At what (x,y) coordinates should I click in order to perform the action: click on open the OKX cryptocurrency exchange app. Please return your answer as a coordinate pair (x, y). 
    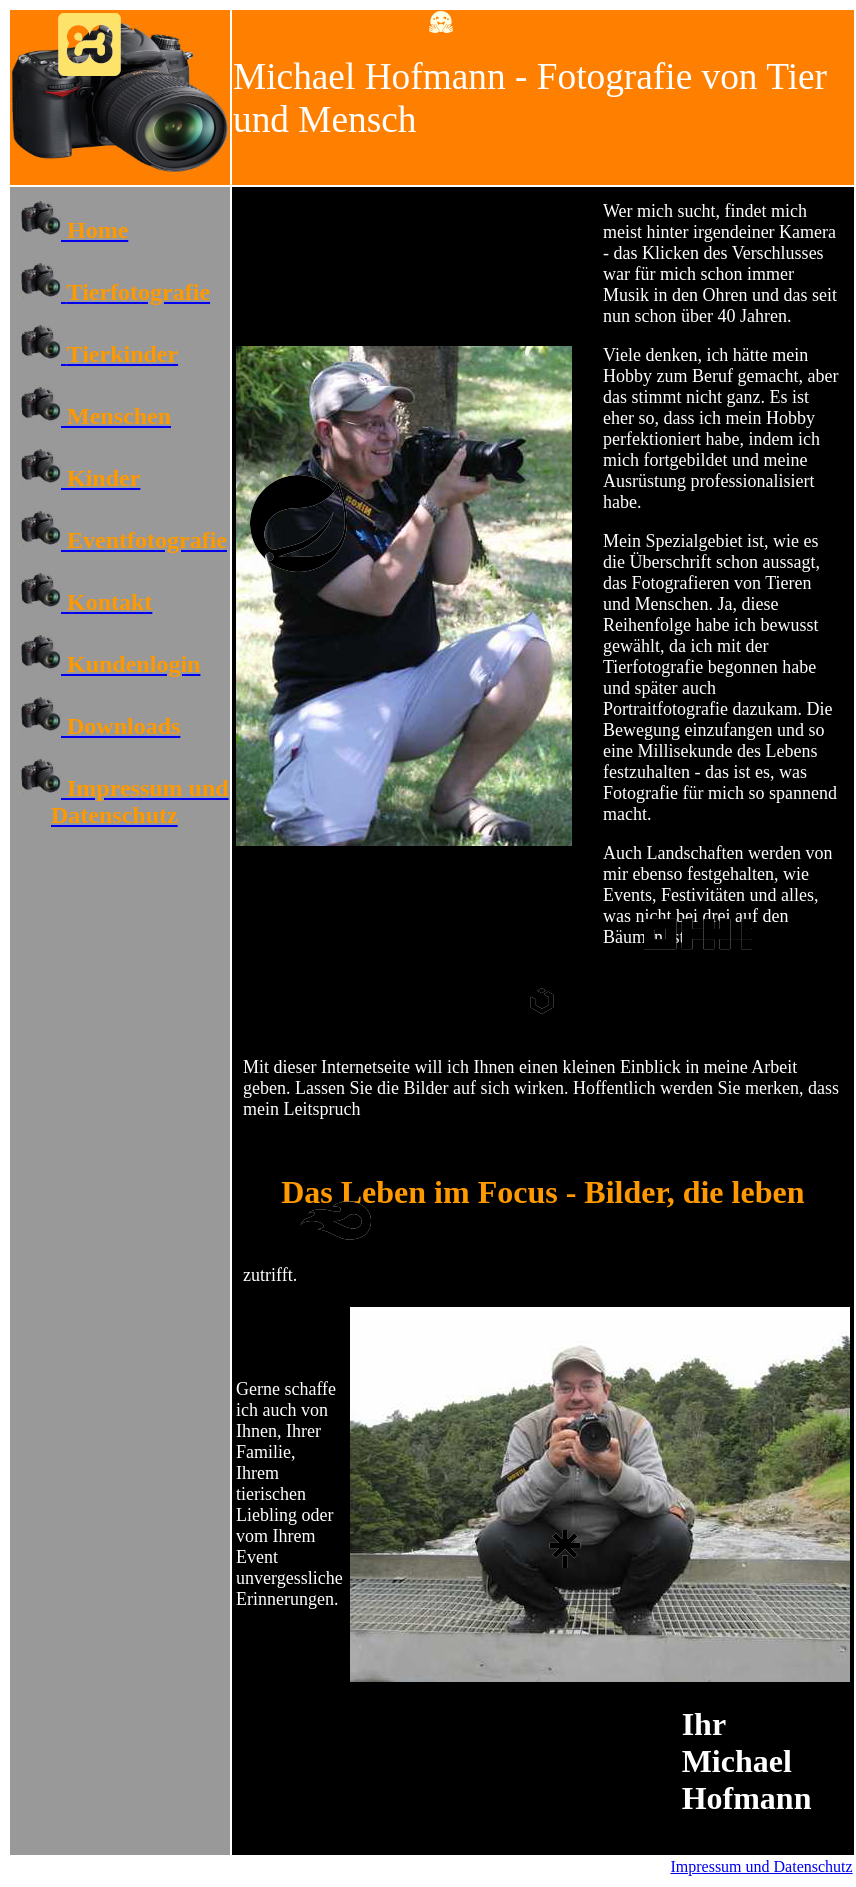
    Looking at the image, I should click on (698, 934).